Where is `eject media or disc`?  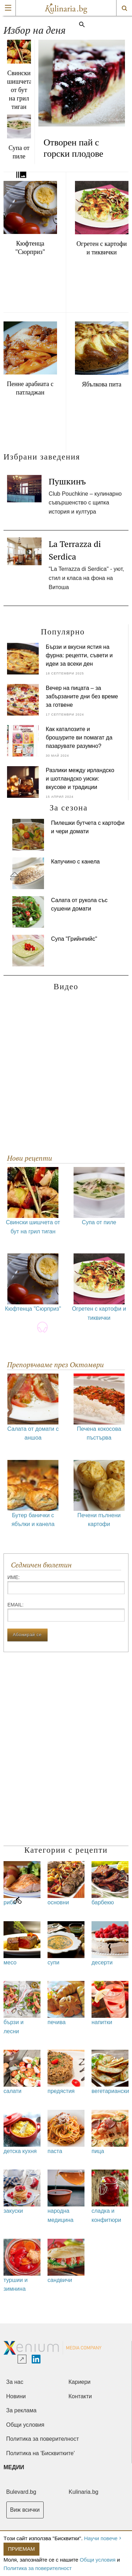 eject media or disc is located at coordinates (14, 876).